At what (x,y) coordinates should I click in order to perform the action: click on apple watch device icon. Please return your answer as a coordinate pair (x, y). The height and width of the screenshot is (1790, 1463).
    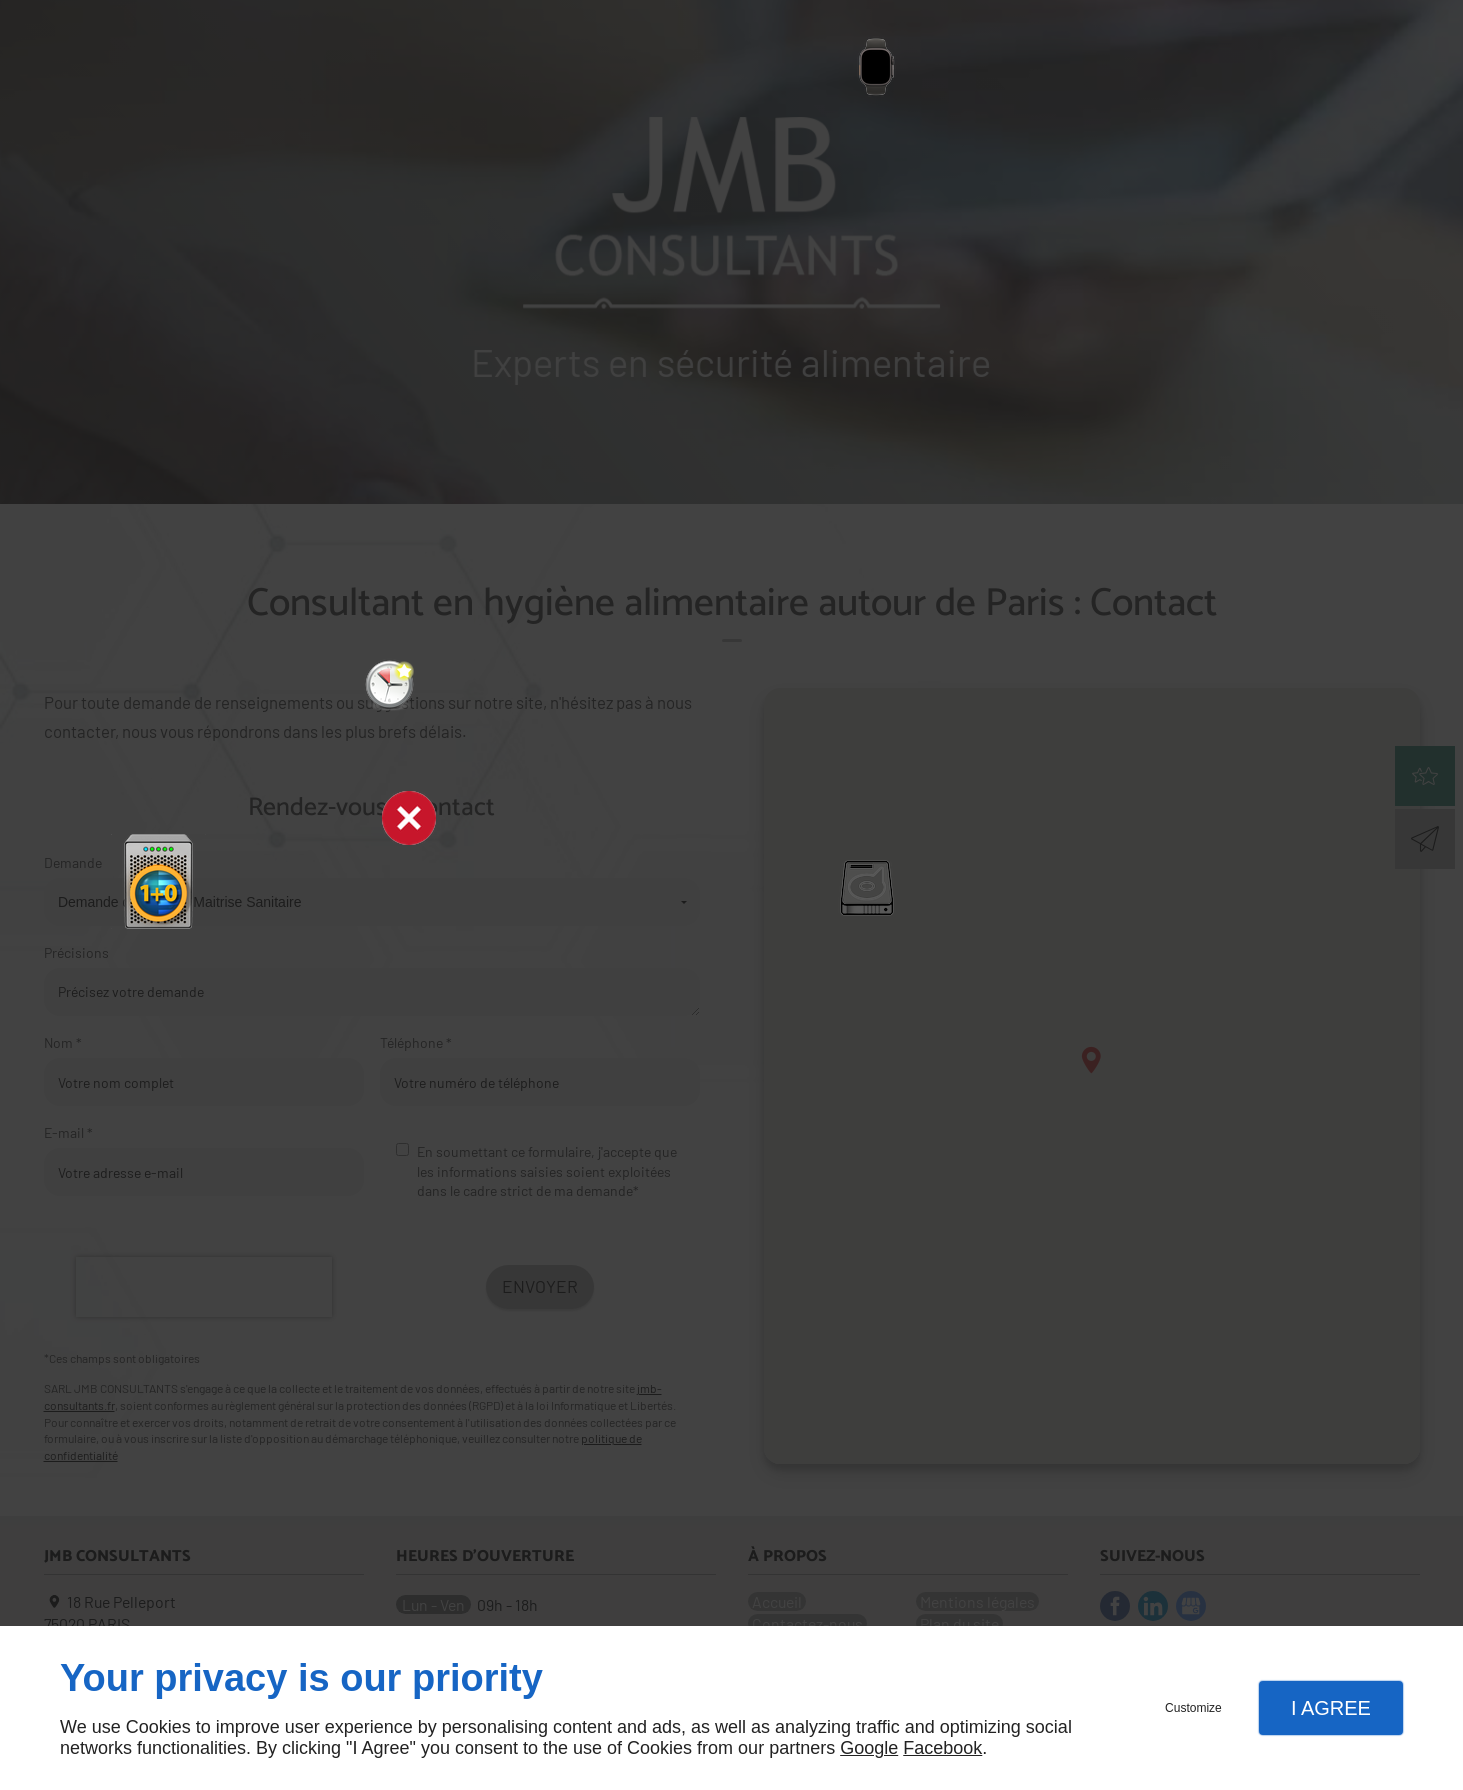
    Looking at the image, I should click on (876, 67).